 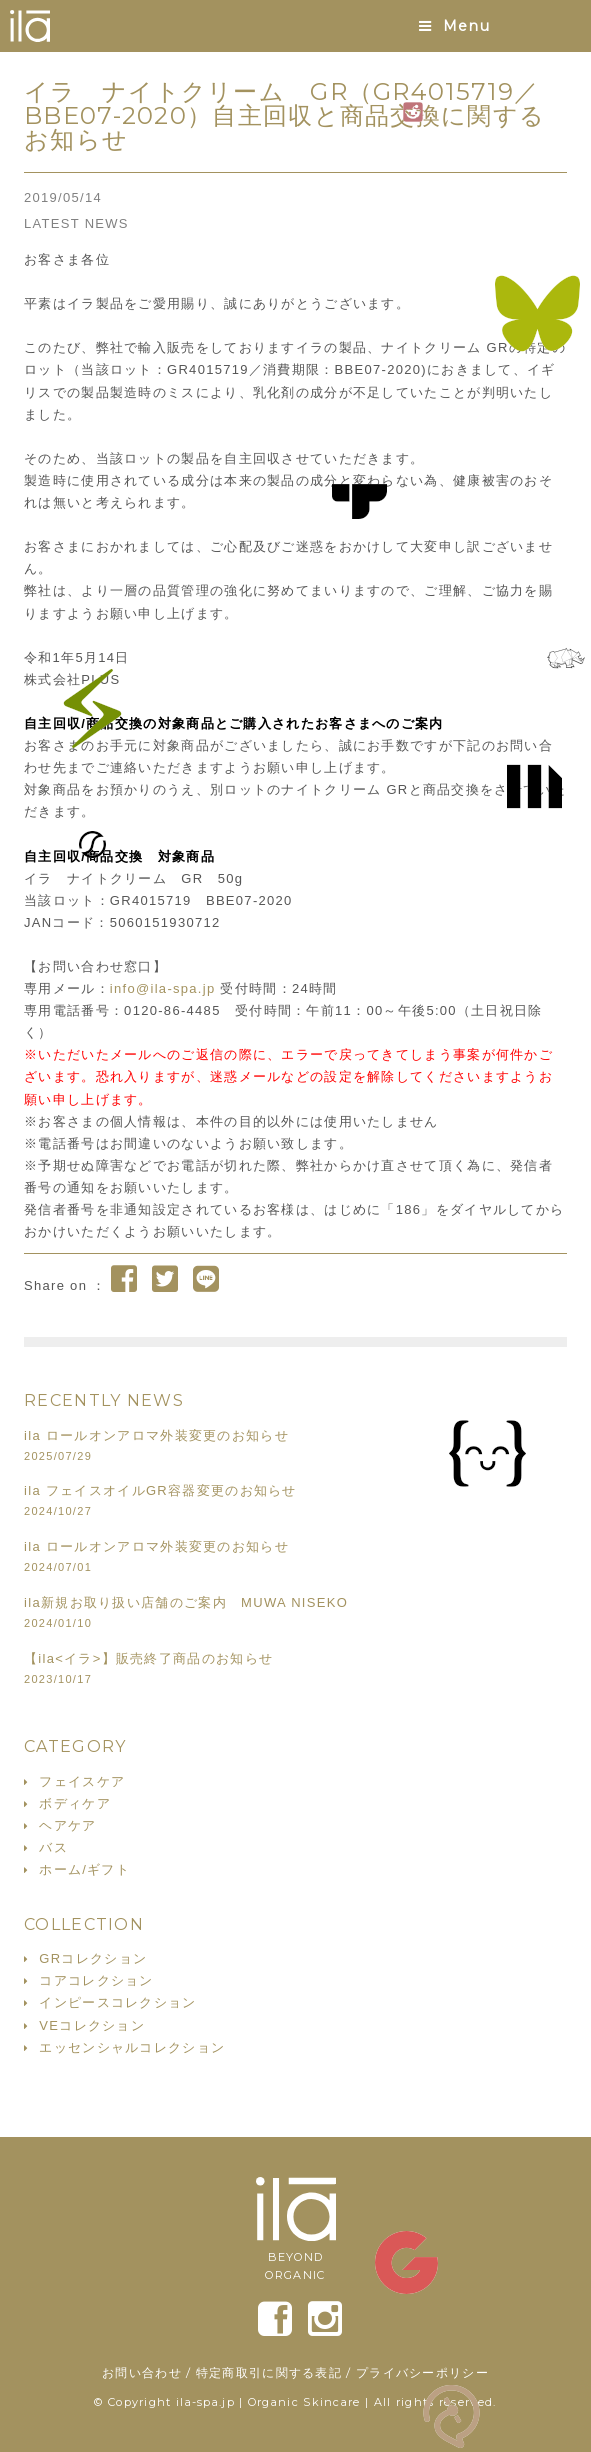 I want to click on visit top.gg website, so click(x=359, y=501).